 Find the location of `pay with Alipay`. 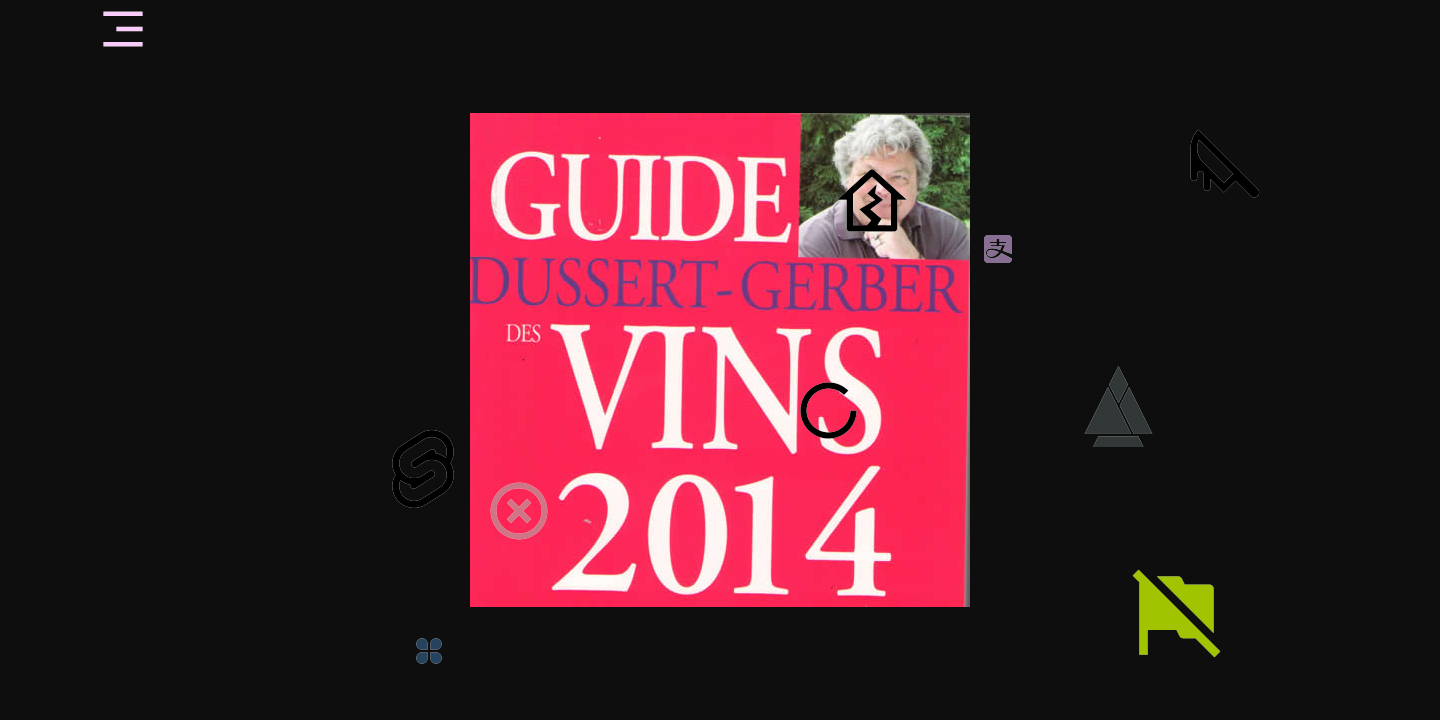

pay with Alipay is located at coordinates (998, 249).